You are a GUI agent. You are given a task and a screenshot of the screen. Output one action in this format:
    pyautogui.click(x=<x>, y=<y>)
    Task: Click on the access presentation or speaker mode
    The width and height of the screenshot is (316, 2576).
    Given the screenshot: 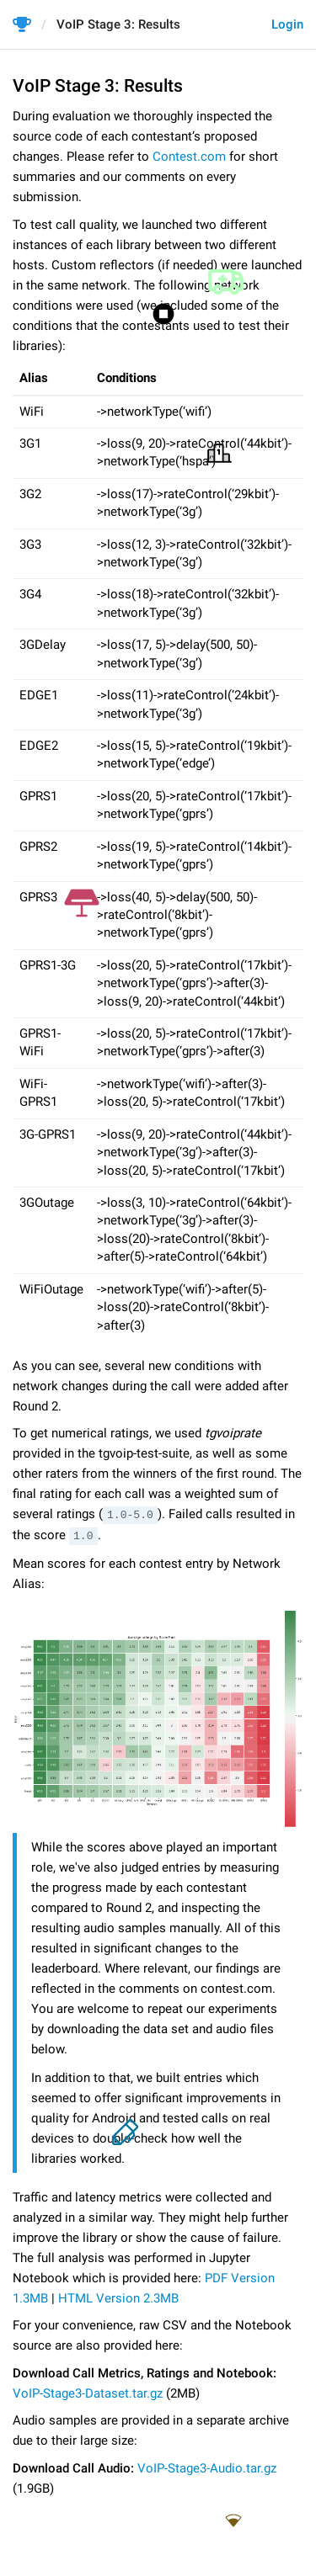 What is the action you would take?
    pyautogui.click(x=82, y=903)
    